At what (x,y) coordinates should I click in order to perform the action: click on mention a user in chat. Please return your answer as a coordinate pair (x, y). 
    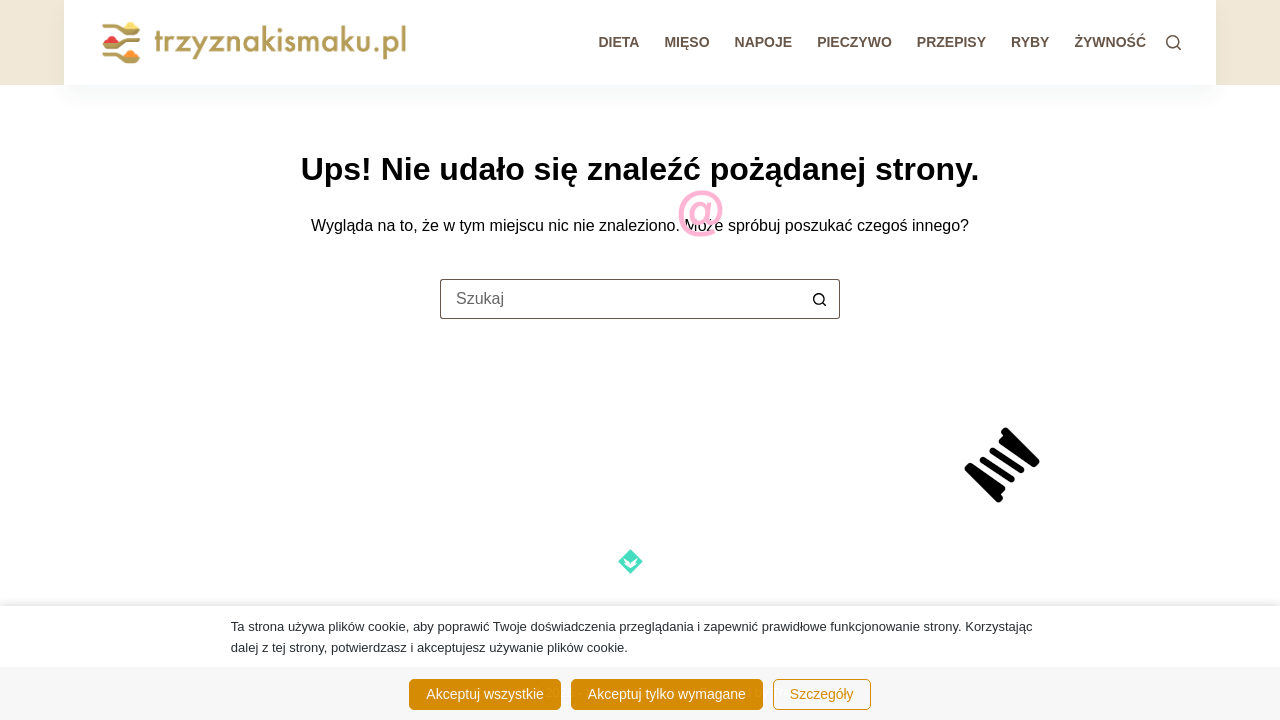
    Looking at the image, I should click on (700, 213).